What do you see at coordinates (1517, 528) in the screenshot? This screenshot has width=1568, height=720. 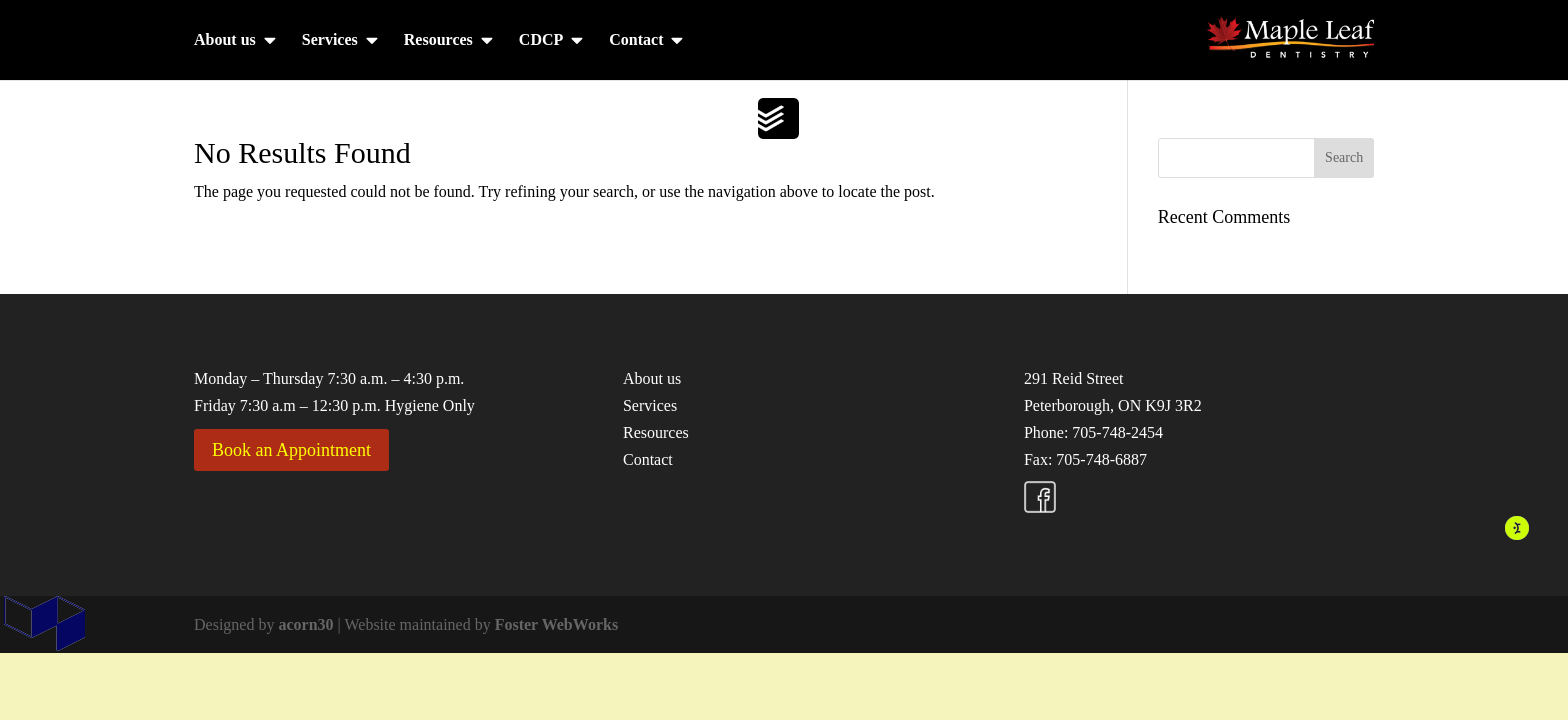 I see `mantine UI framework logo` at bounding box center [1517, 528].